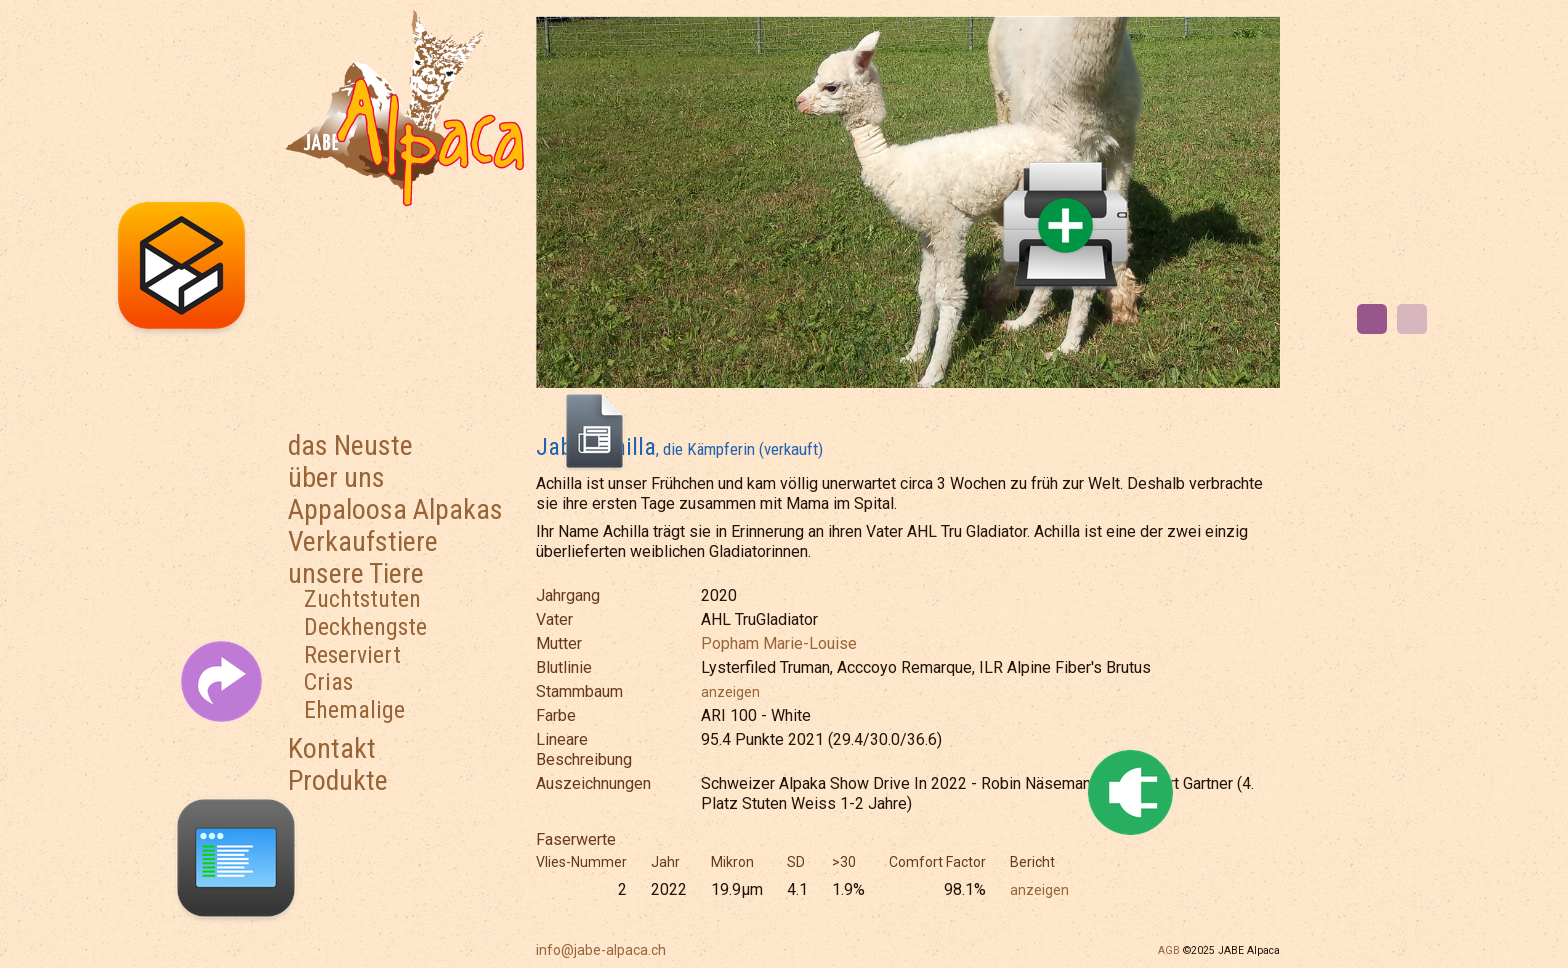  Describe the element at coordinates (236, 858) in the screenshot. I see `open system startup preferences` at that location.